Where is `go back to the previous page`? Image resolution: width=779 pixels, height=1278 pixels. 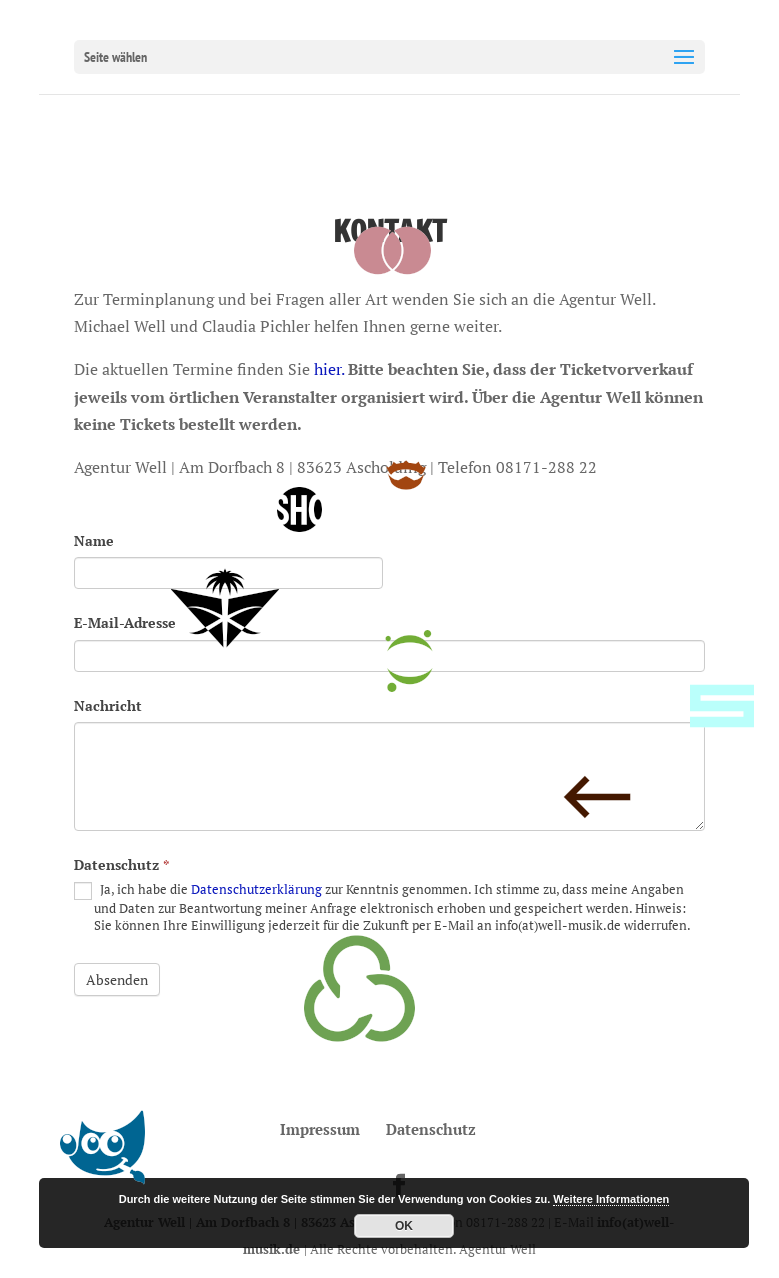
go back to the previous page is located at coordinates (597, 797).